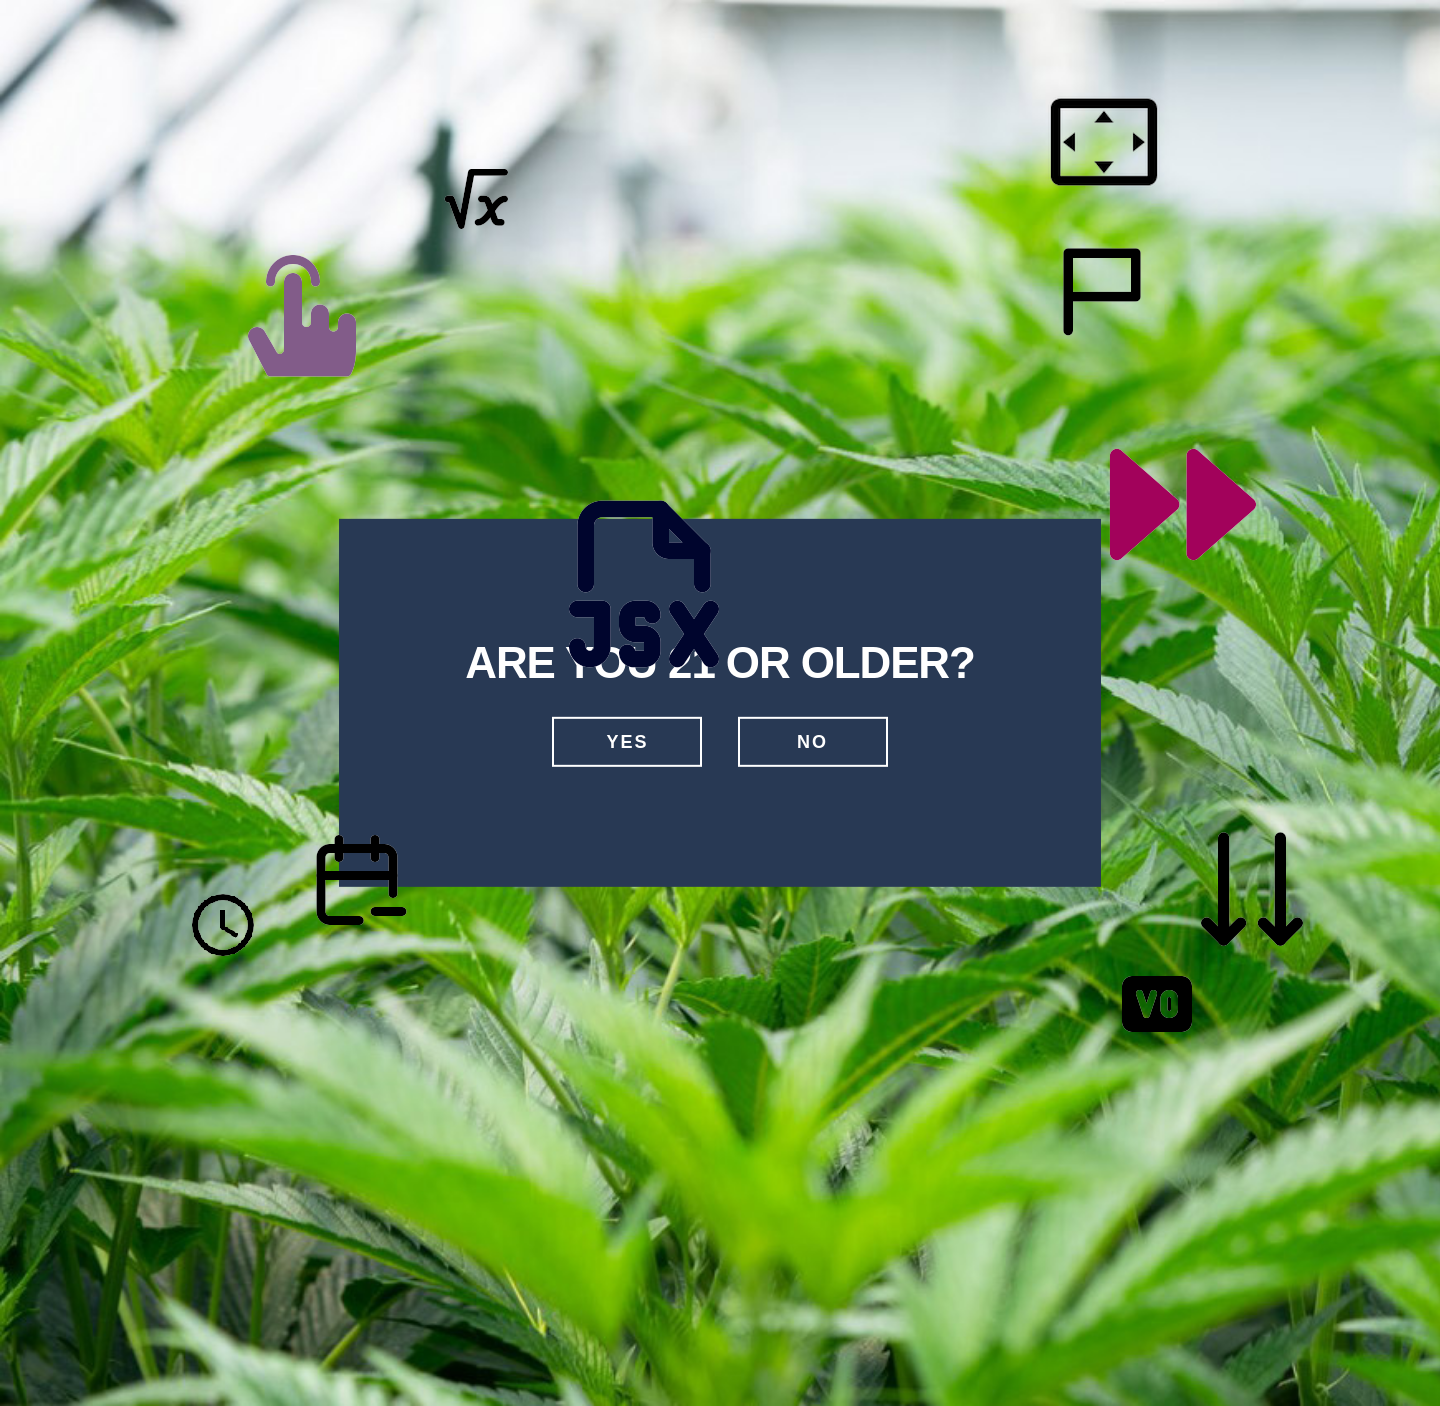 This screenshot has height=1406, width=1440. Describe the element at coordinates (478, 199) in the screenshot. I see `access square root calculator function` at that location.